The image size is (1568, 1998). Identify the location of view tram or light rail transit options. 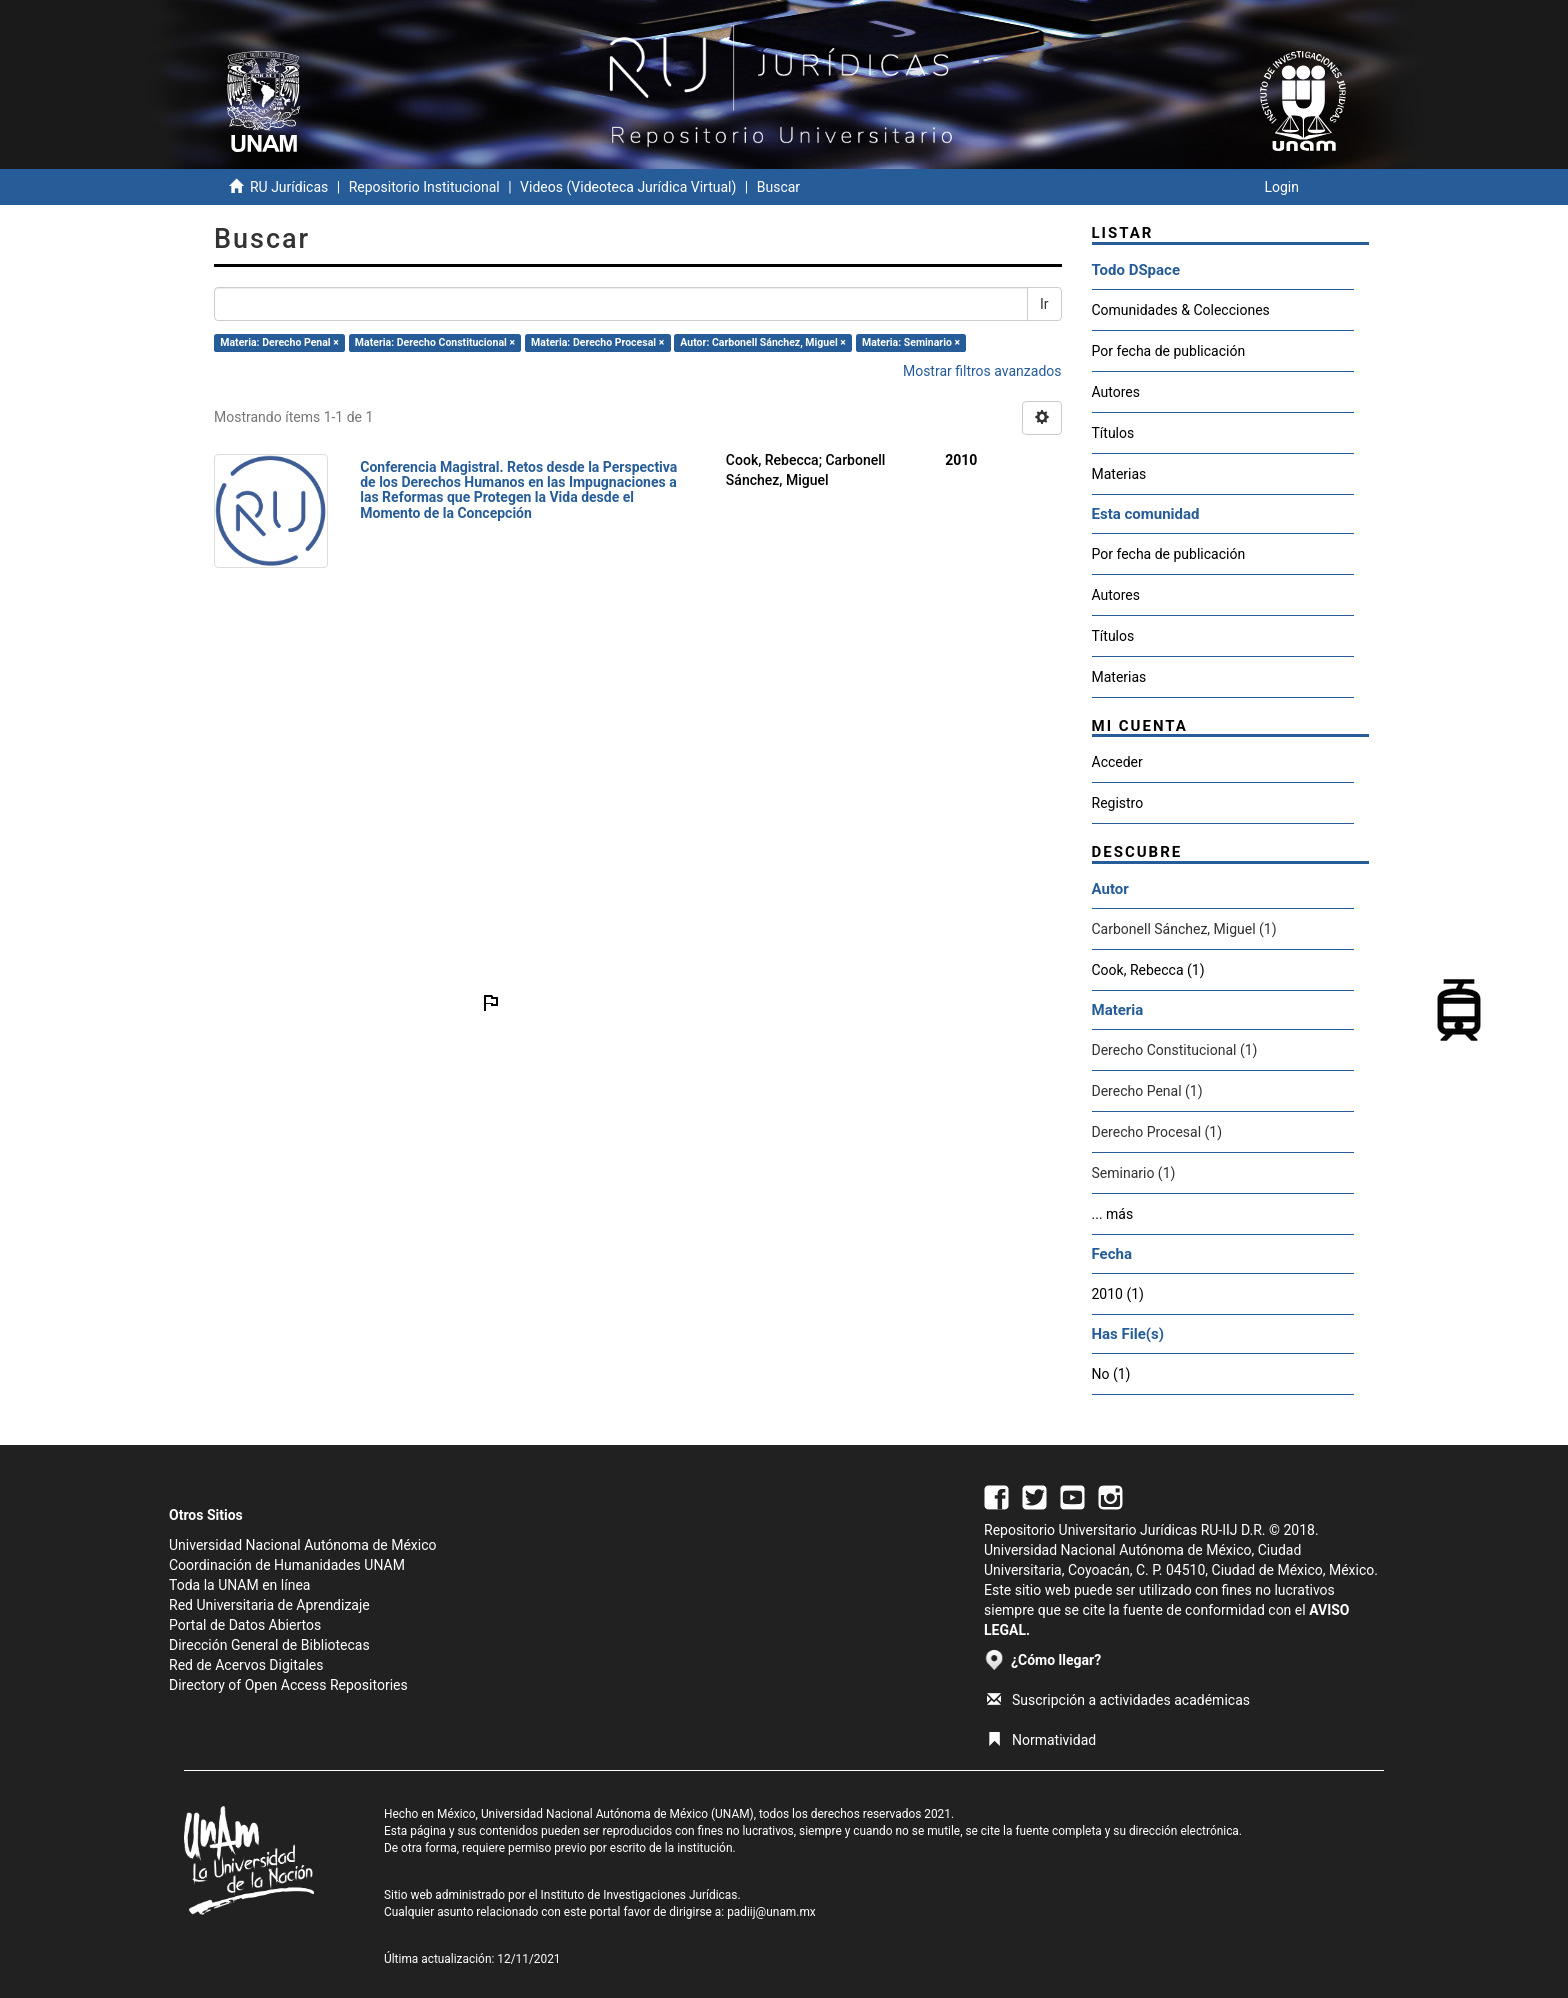
(1459, 1010).